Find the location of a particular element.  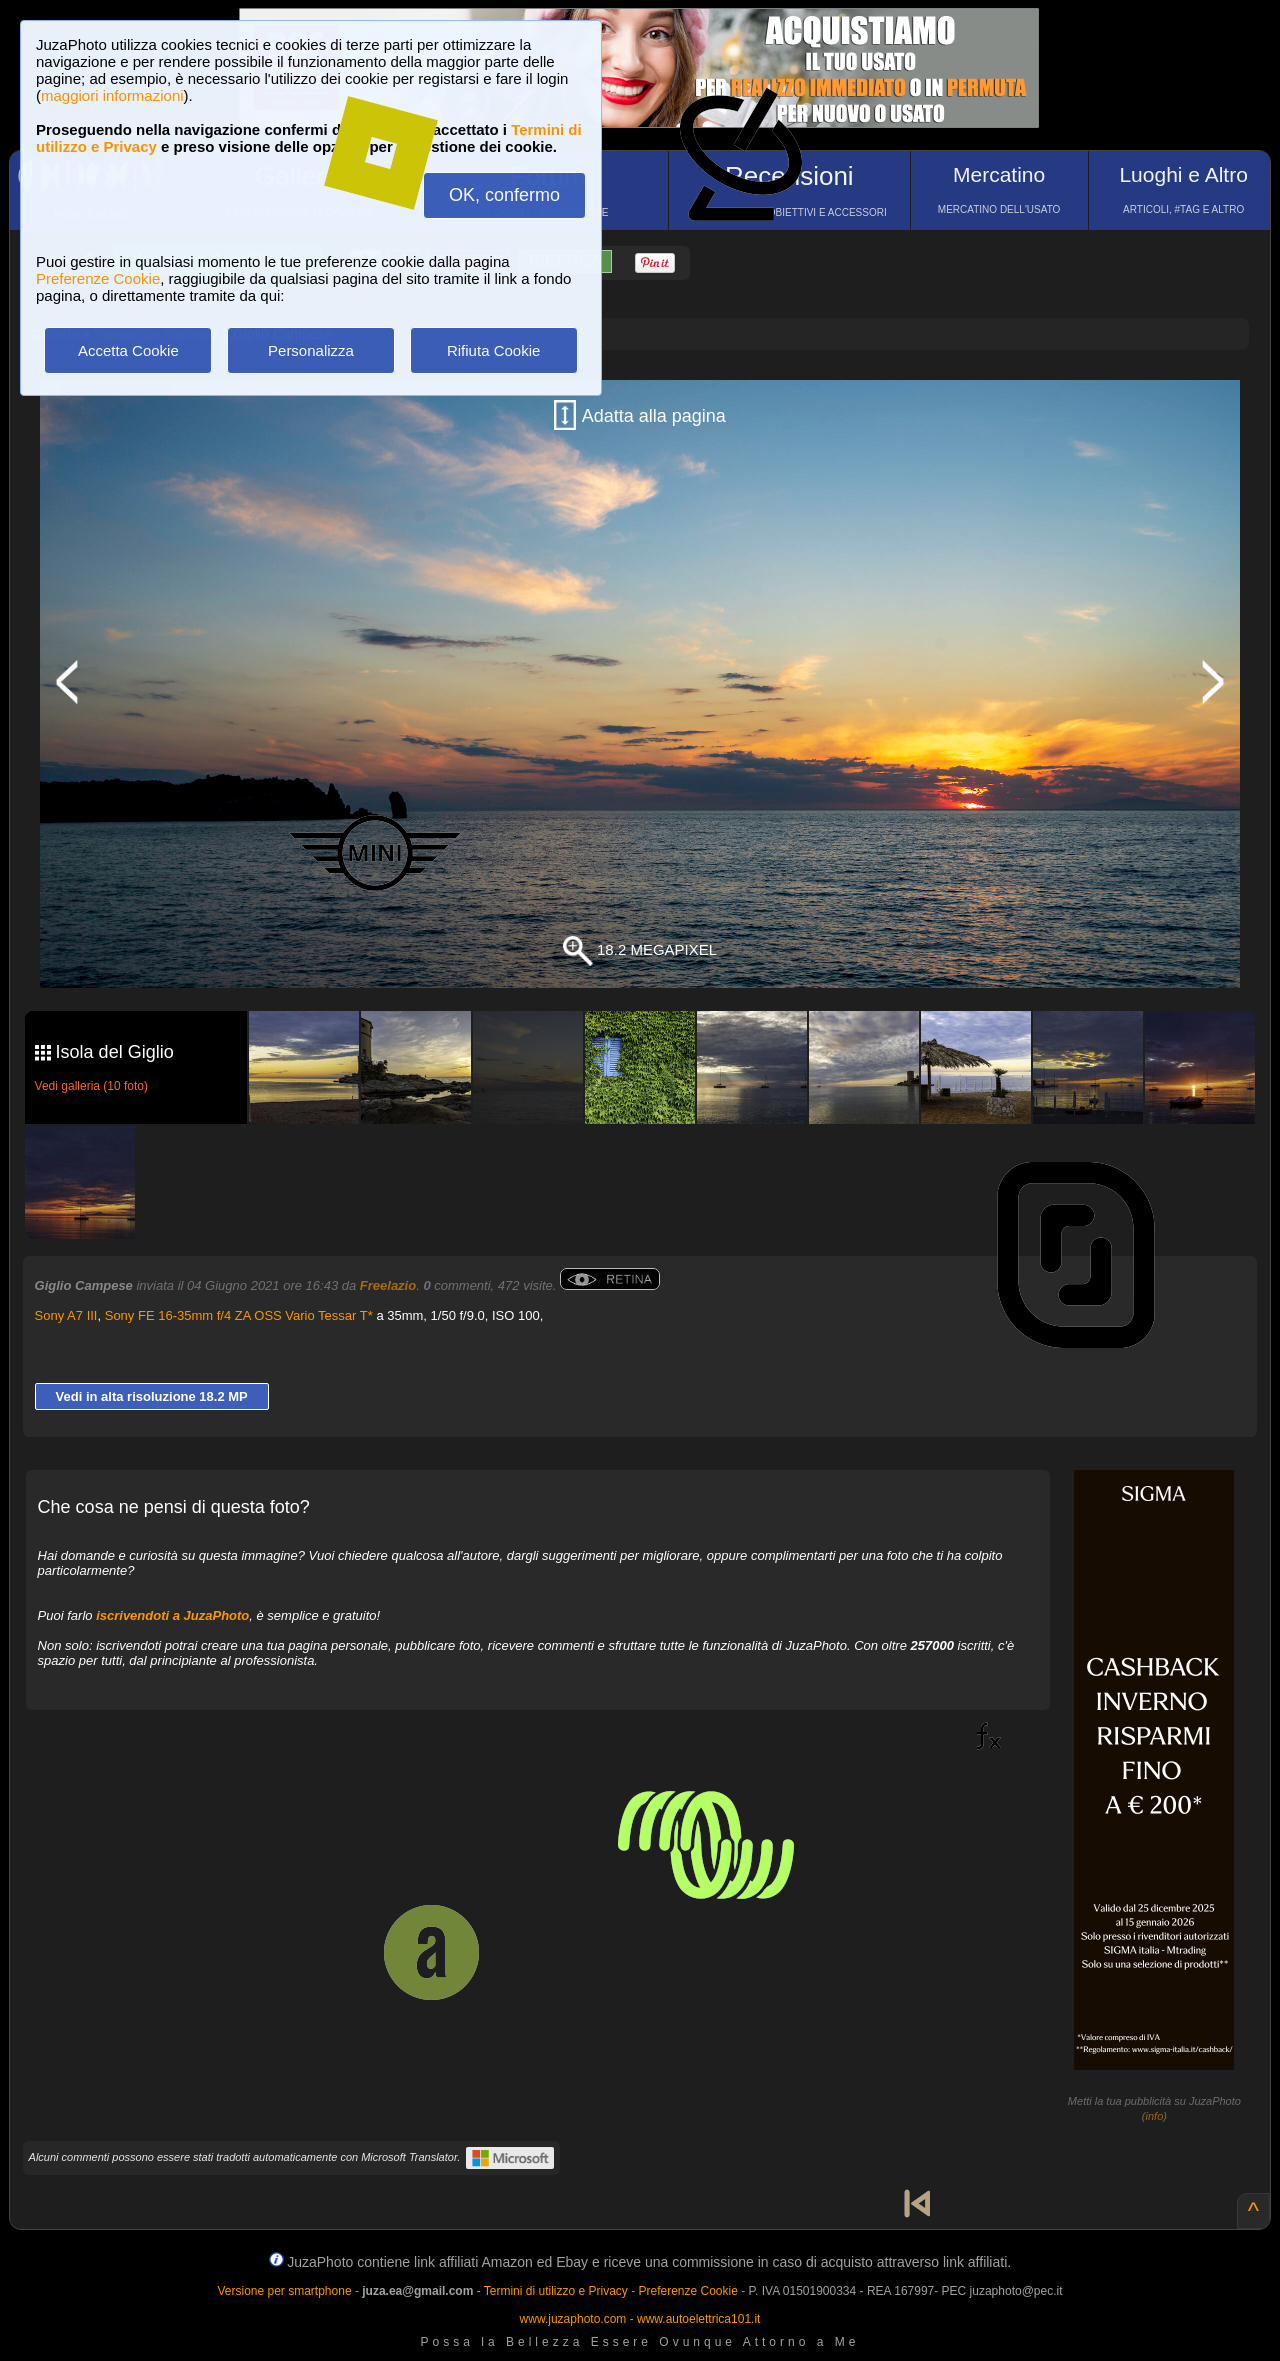

access radar or scanning functionality is located at coordinates (741, 155).